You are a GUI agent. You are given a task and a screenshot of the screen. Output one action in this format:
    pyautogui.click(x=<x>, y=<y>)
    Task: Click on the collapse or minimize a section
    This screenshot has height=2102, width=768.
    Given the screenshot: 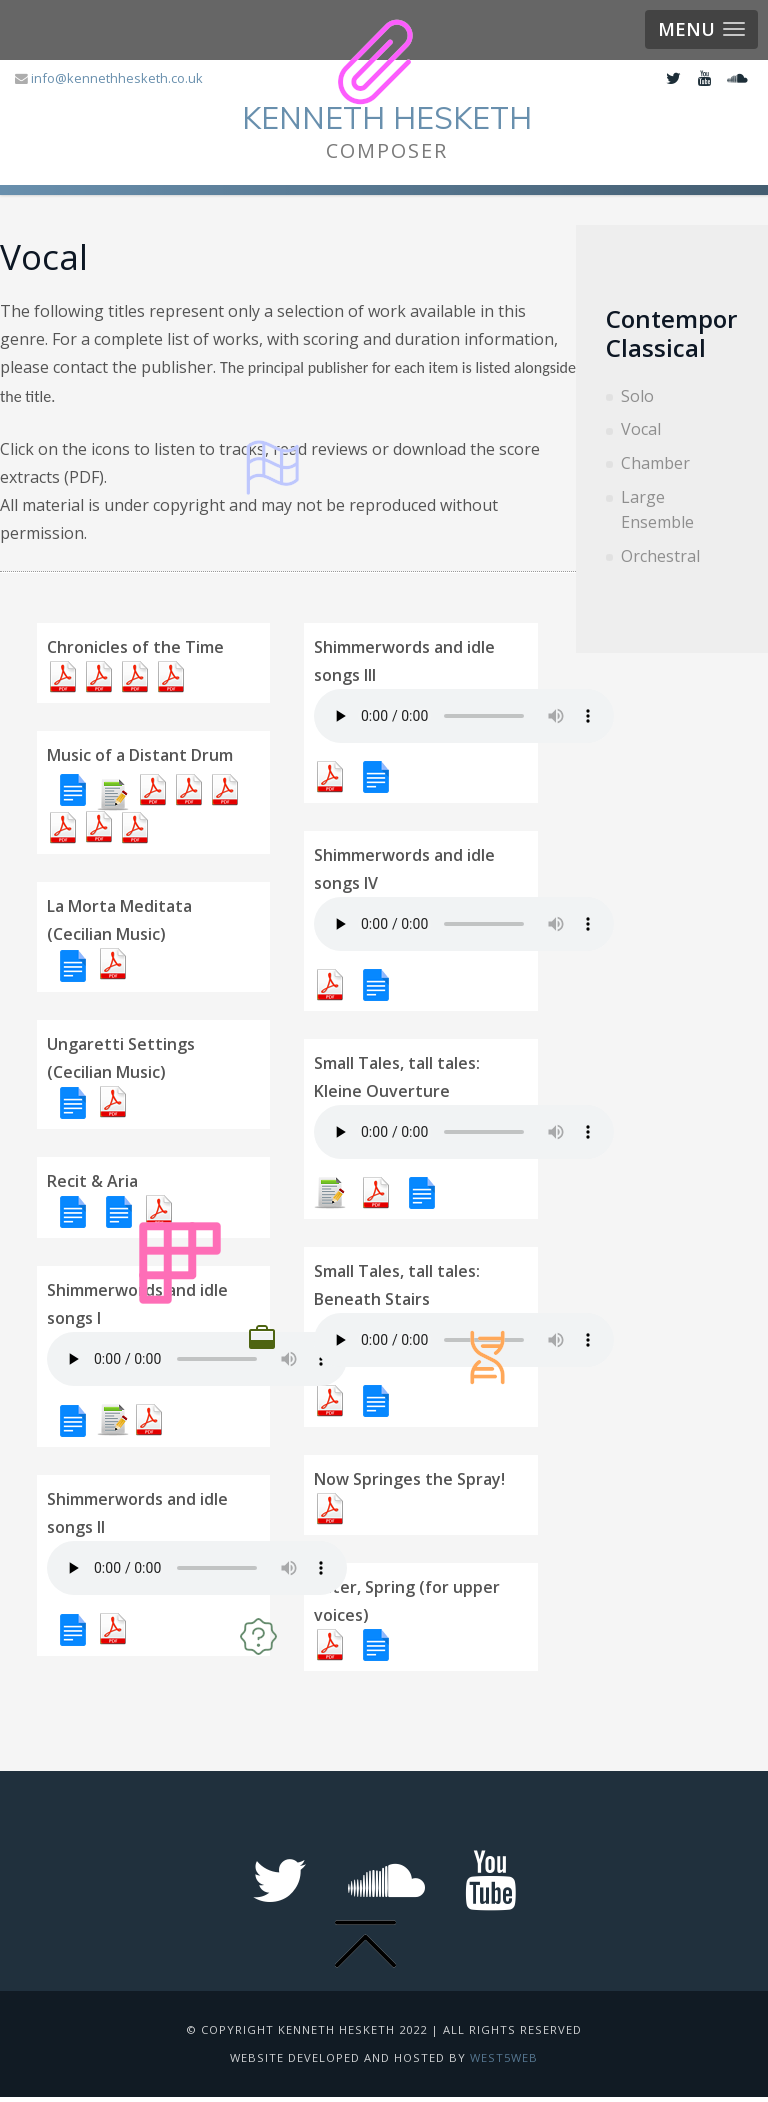 What is the action you would take?
    pyautogui.click(x=365, y=1942)
    